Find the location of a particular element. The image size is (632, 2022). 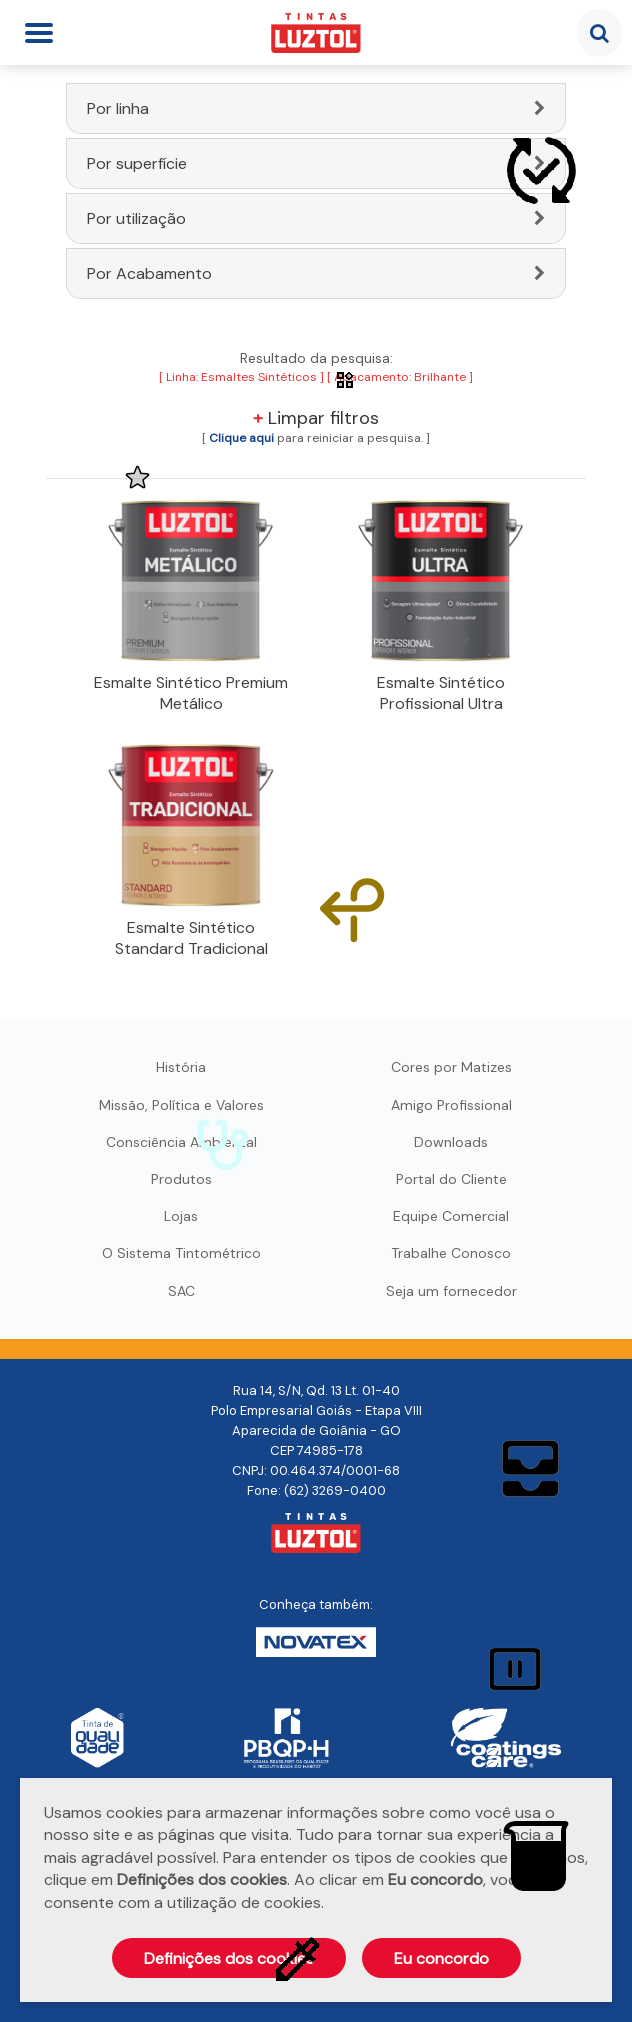

add to favorites is located at coordinates (137, 477).